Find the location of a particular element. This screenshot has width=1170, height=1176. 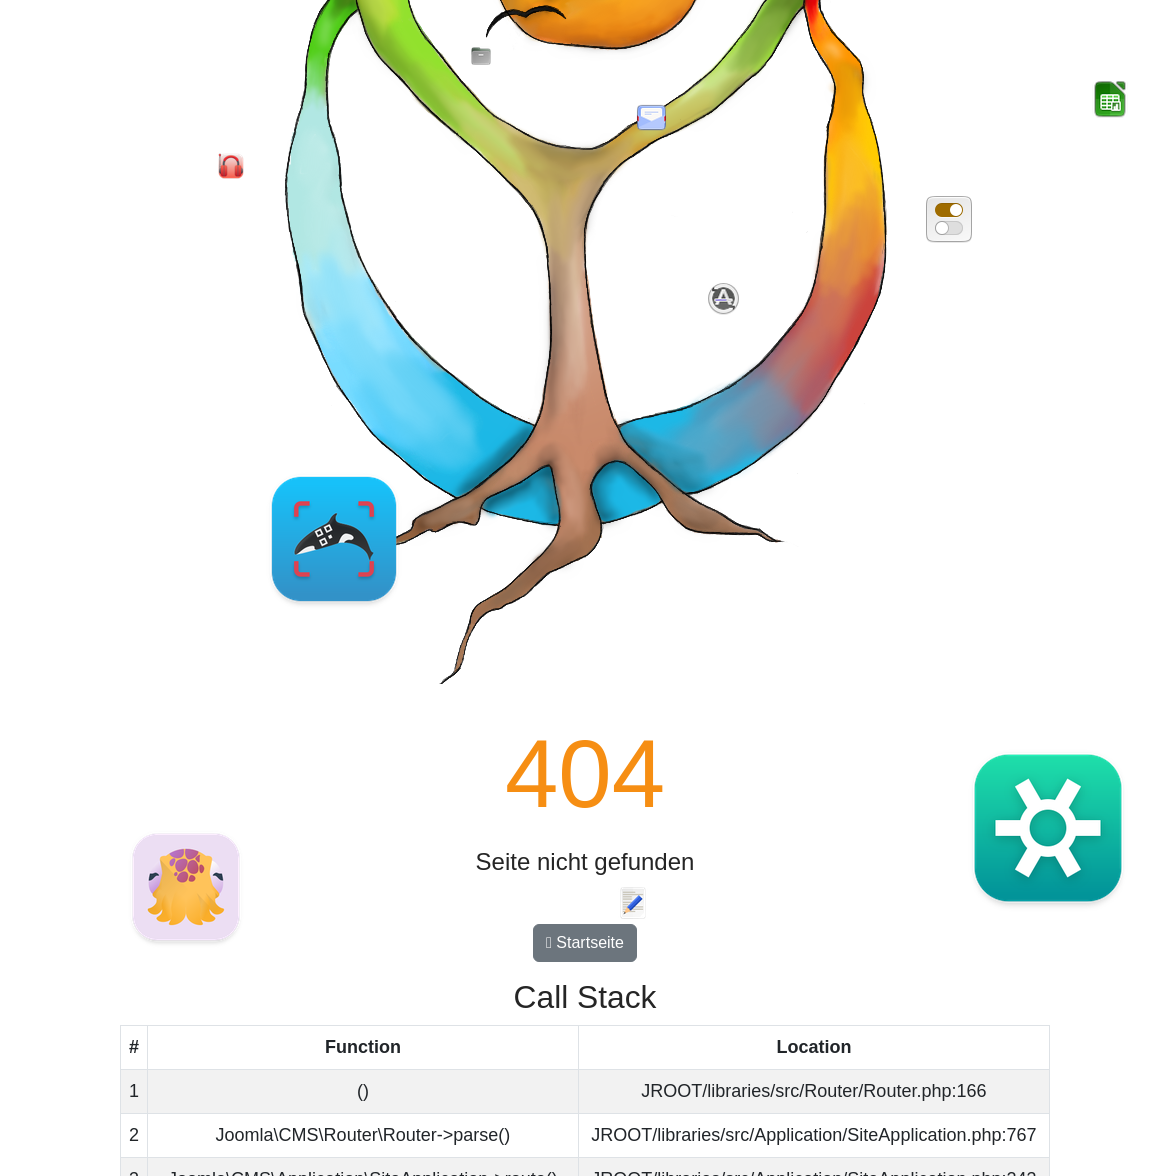

open gnome tweaks settings is located at coordinates (949, 219).